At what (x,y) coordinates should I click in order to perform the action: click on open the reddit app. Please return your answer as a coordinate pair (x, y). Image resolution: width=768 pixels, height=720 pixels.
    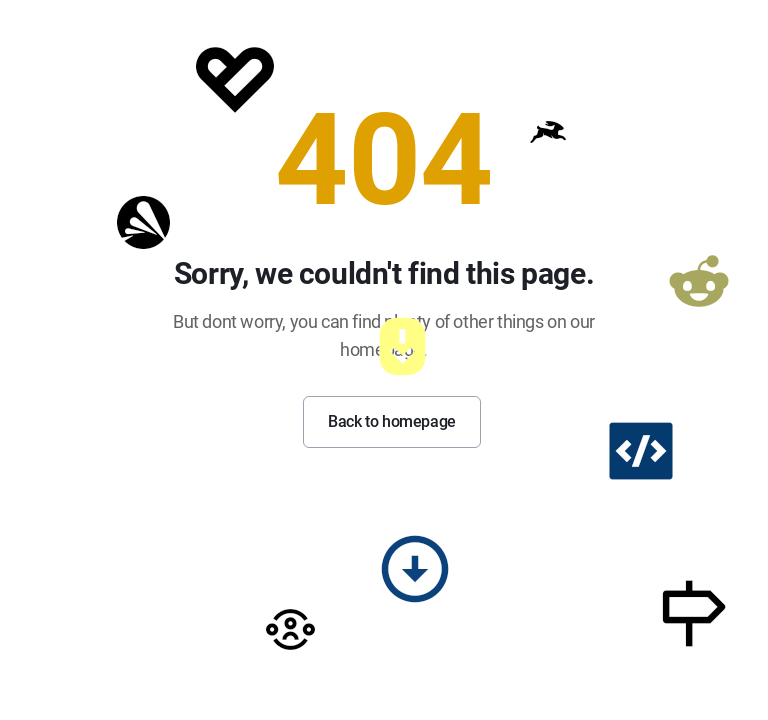
    Looking at the image, I should click on (699, 281).